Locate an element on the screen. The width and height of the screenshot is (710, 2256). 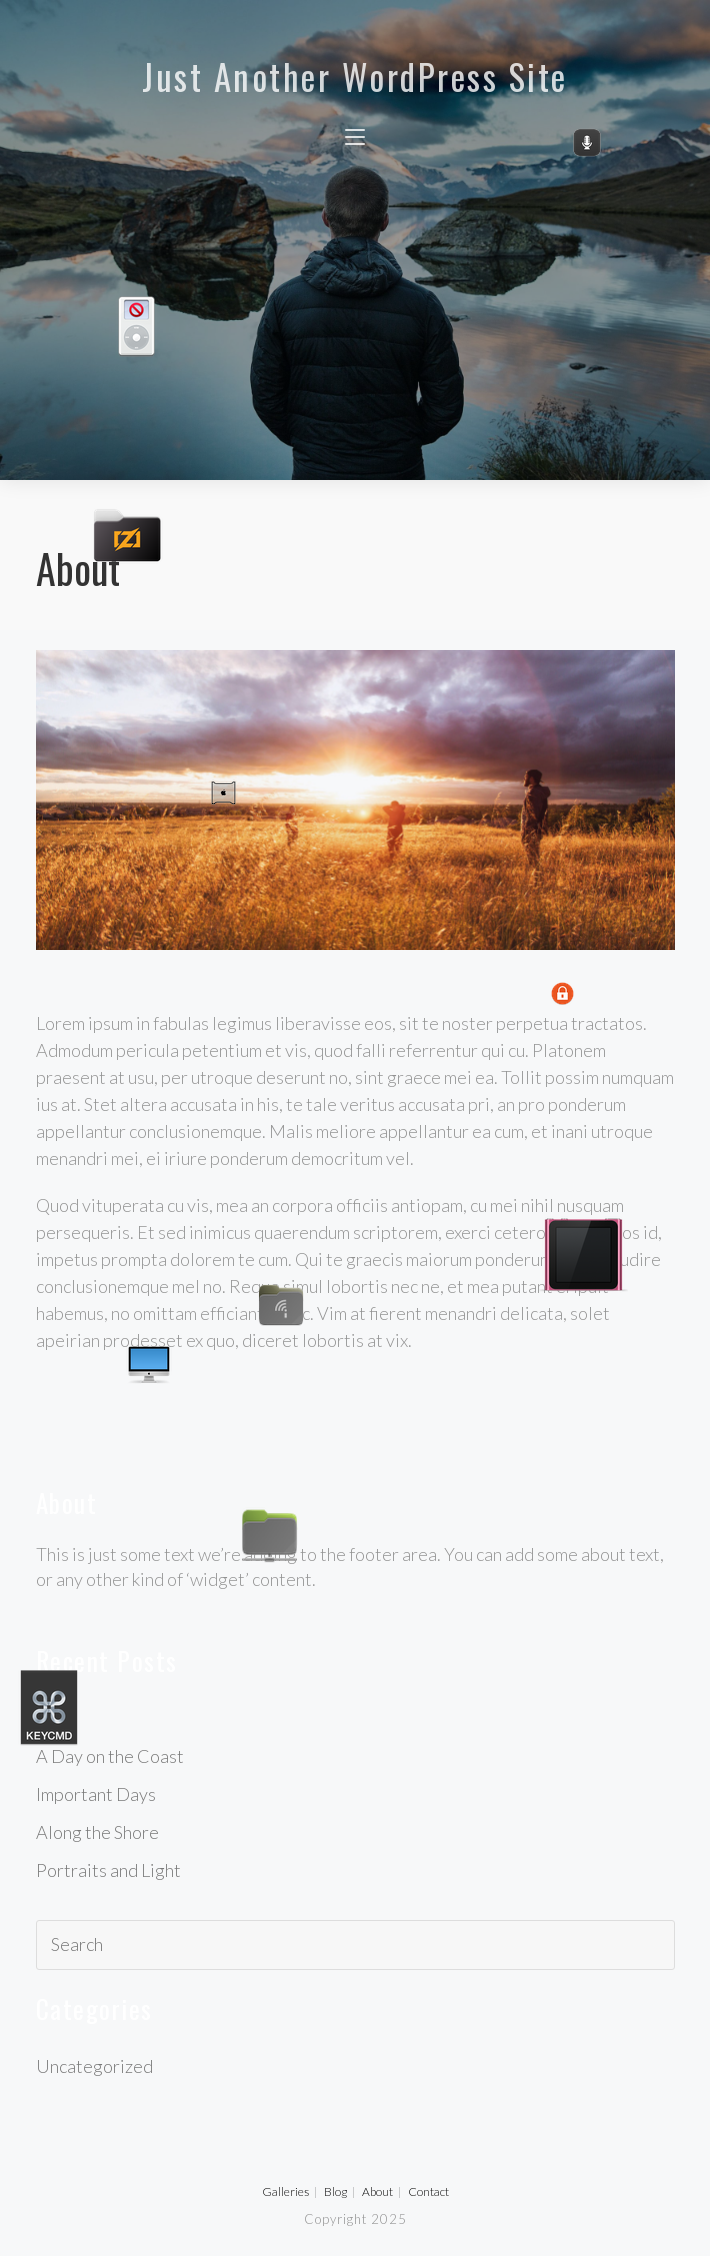
lock the screen is located at coordinates (562, 993).